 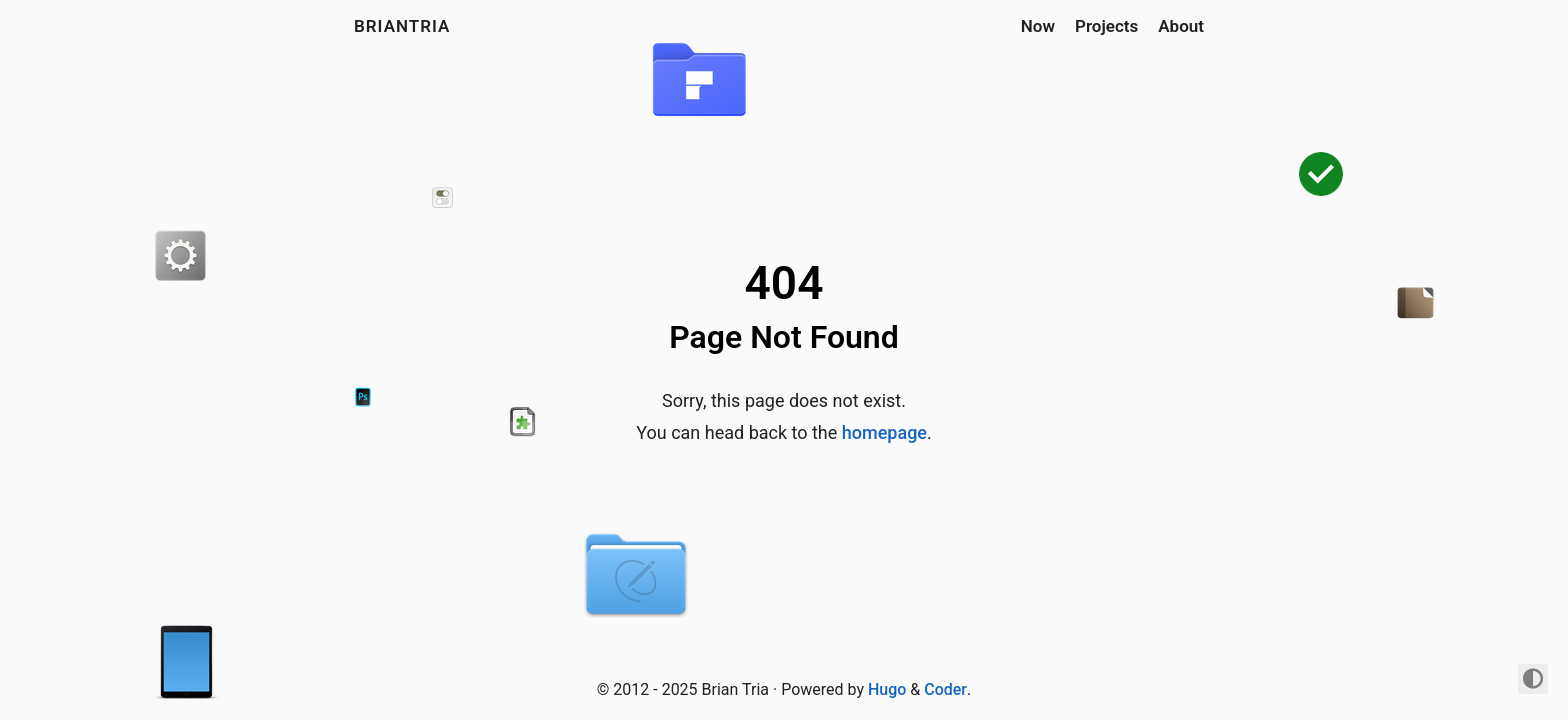 I want to click on shared library file type indicator, so click(x=180, y=255).